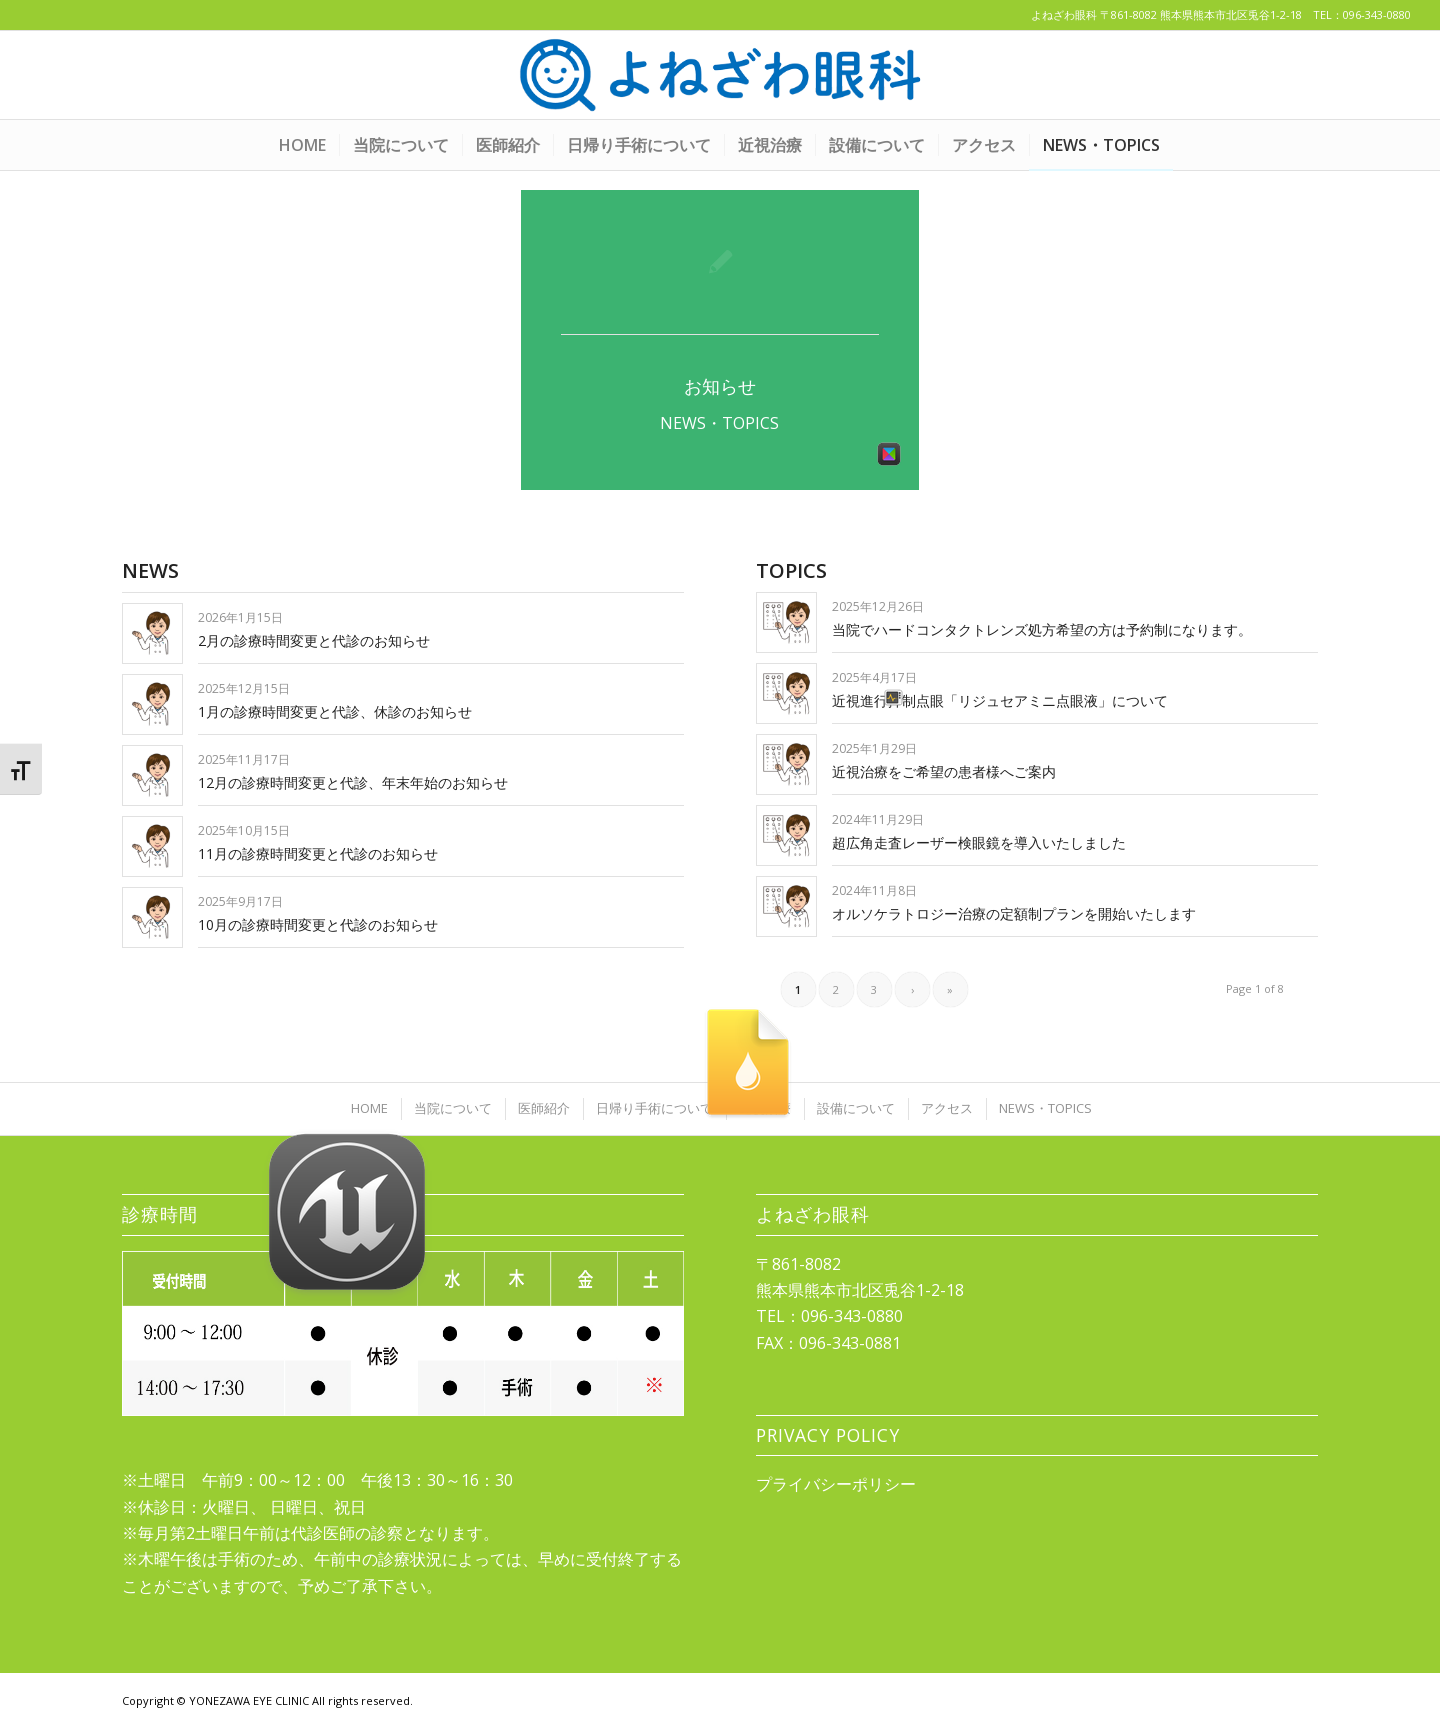  What do you see at coordinates (889, 454) in the screenshot?
I see `launch gnome tetravex puzzle game` at bounding box center [889, 454].